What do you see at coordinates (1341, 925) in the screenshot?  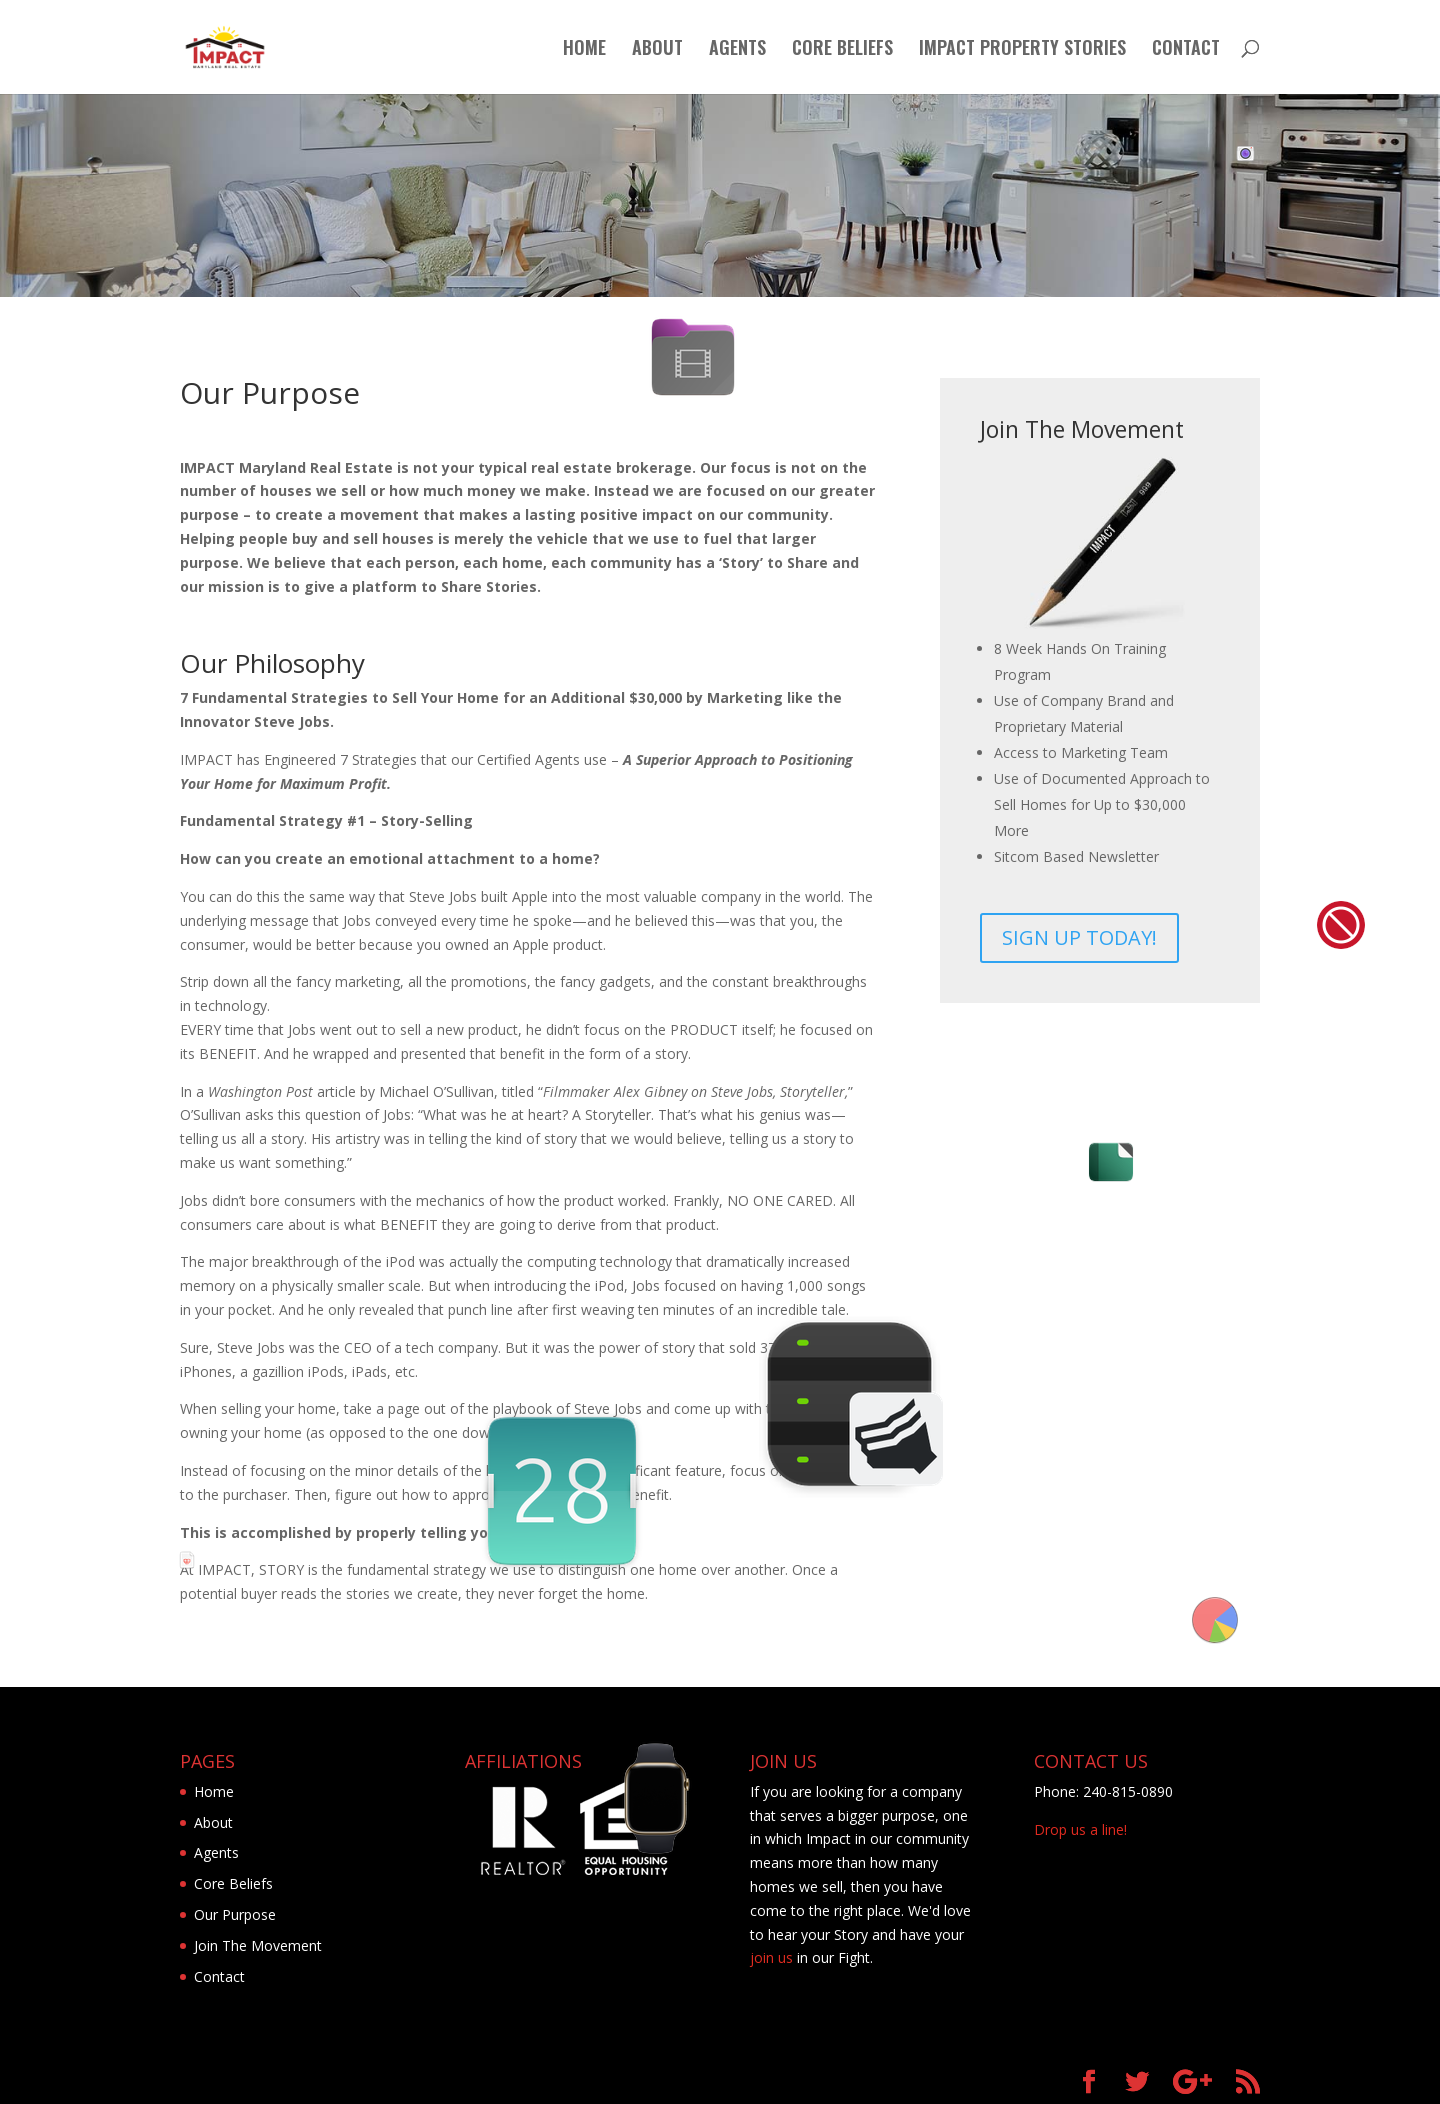 I see `delete selected item` at bounding box center [1341, 925].